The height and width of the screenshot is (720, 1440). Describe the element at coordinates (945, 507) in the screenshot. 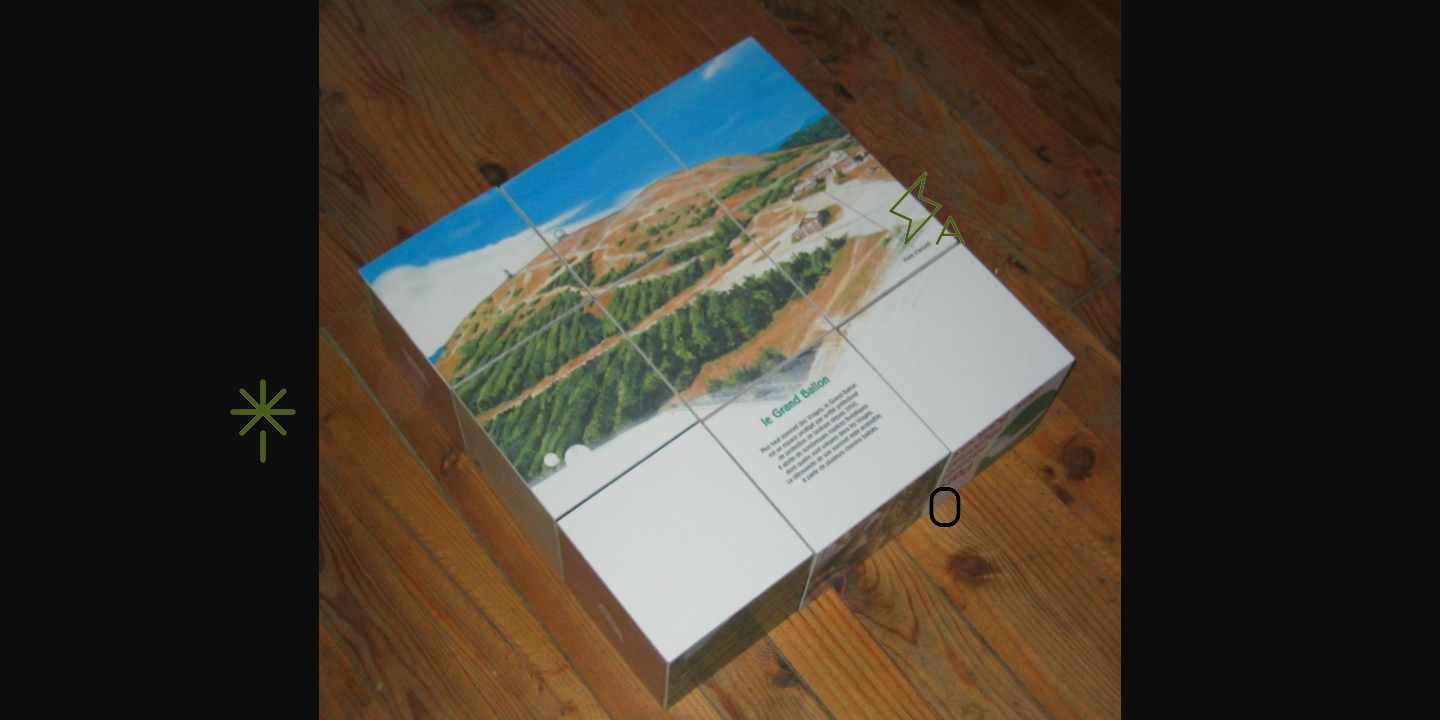

I see `the letter "o" character or text indicator` at that location.